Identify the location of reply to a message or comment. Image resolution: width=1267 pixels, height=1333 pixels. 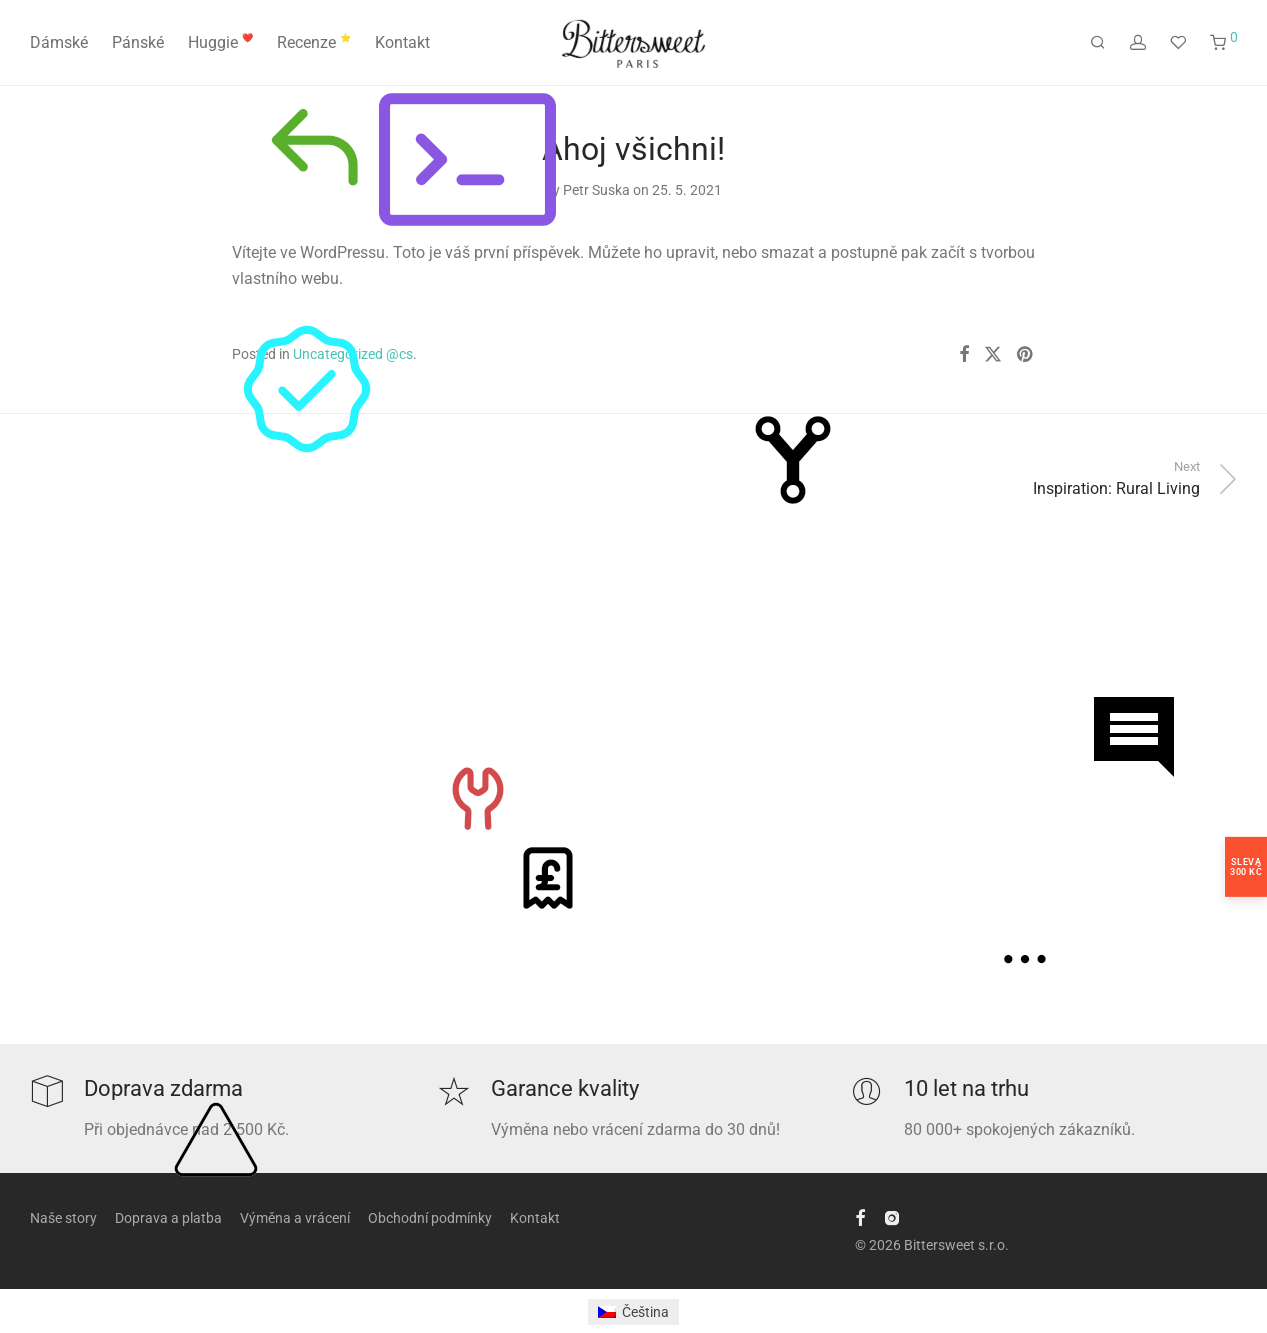
(314, 148).